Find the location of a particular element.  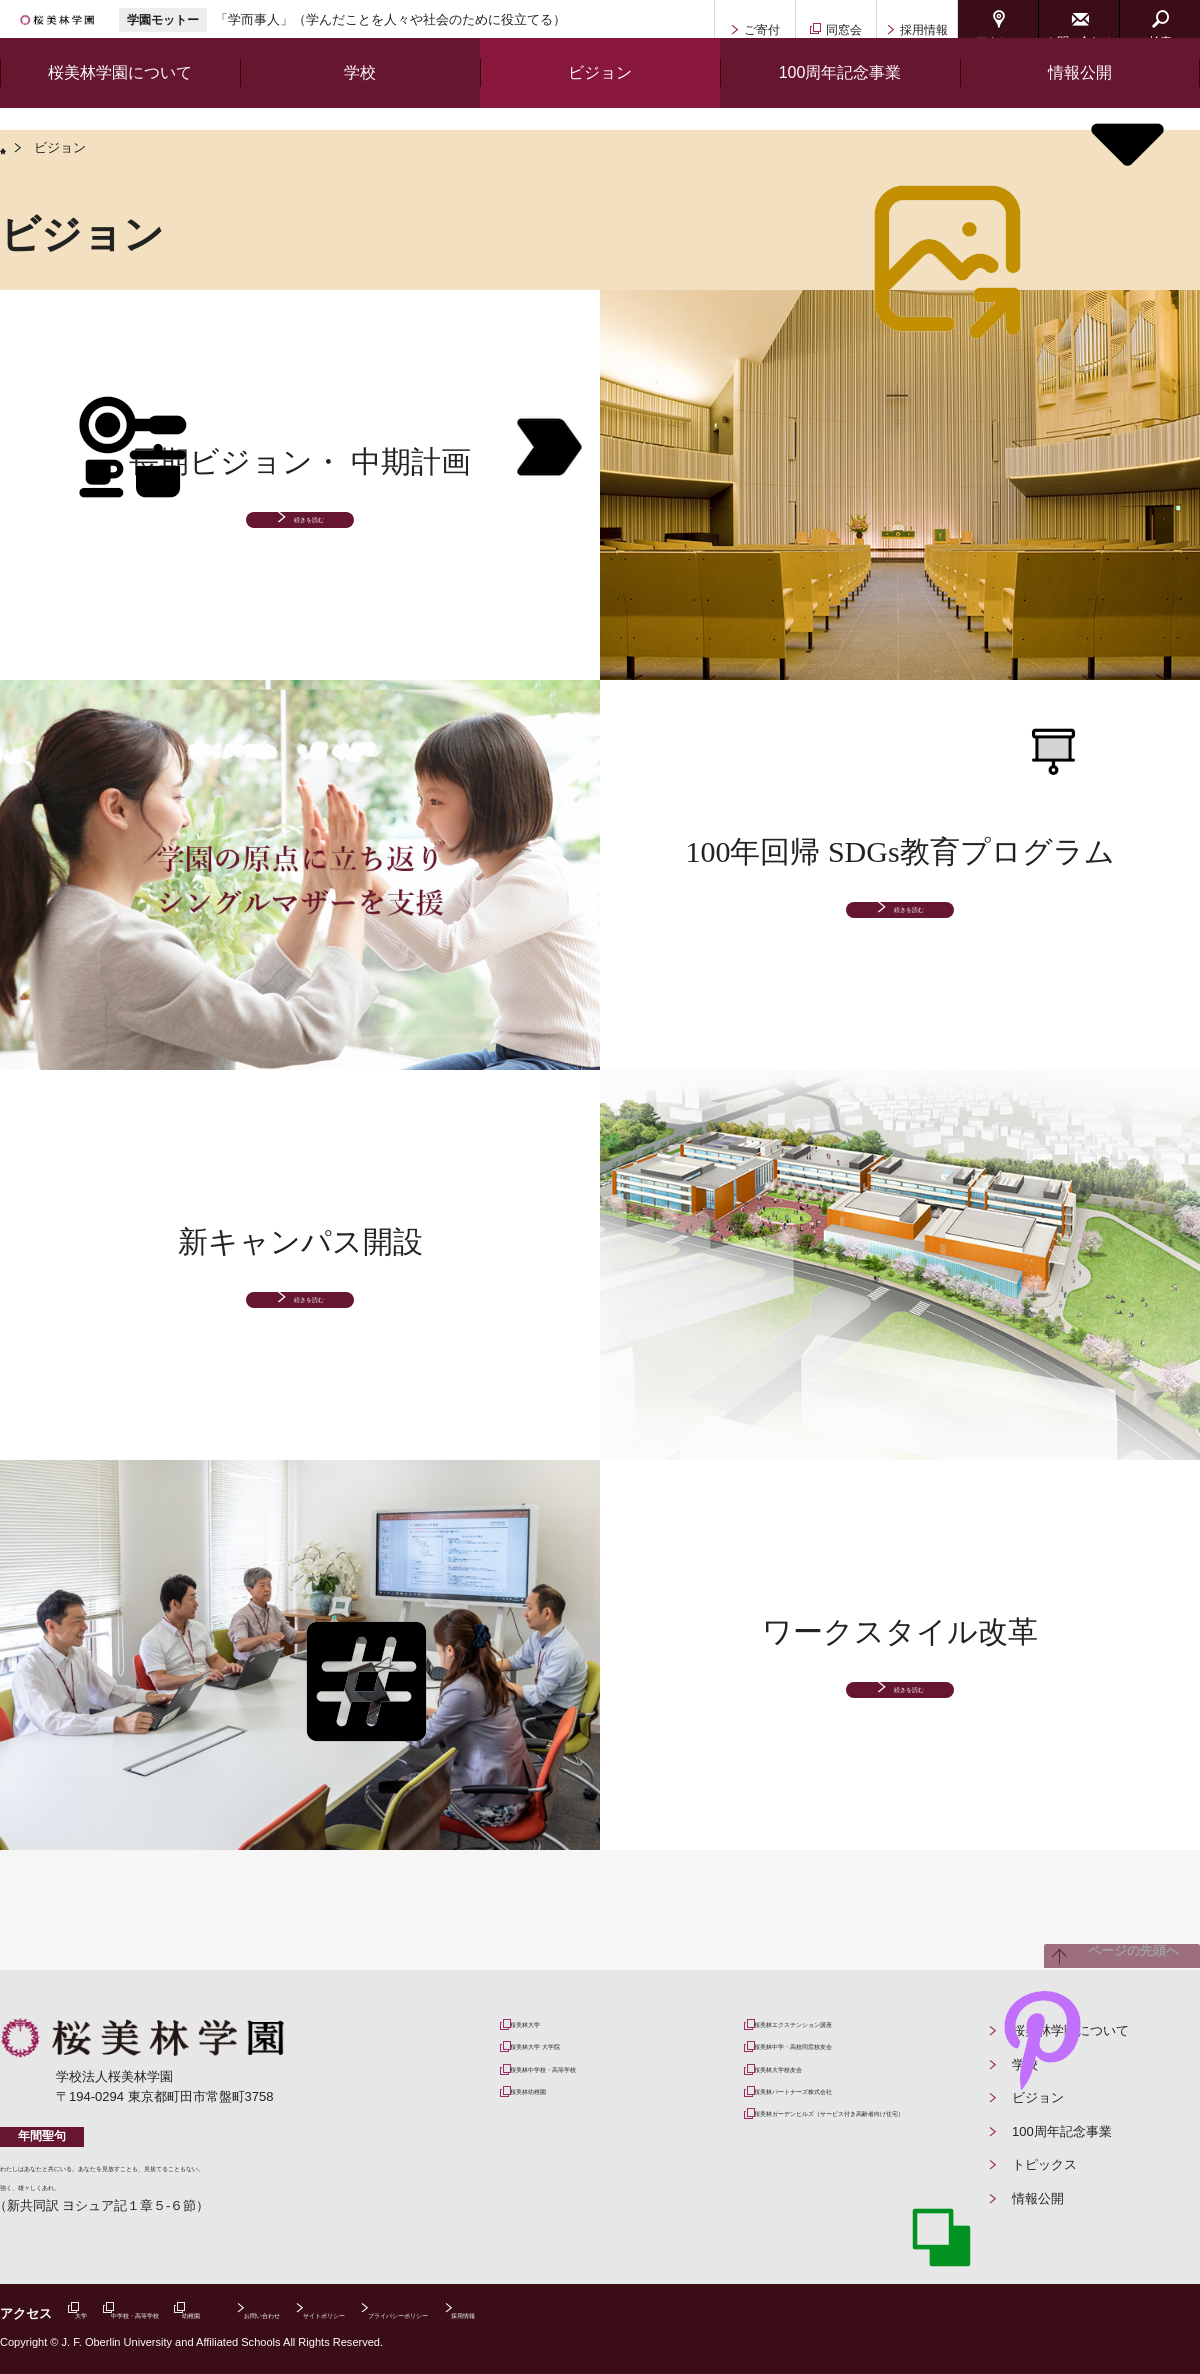

browse kitchen and cooking tools is located at coordinates (136, 447).